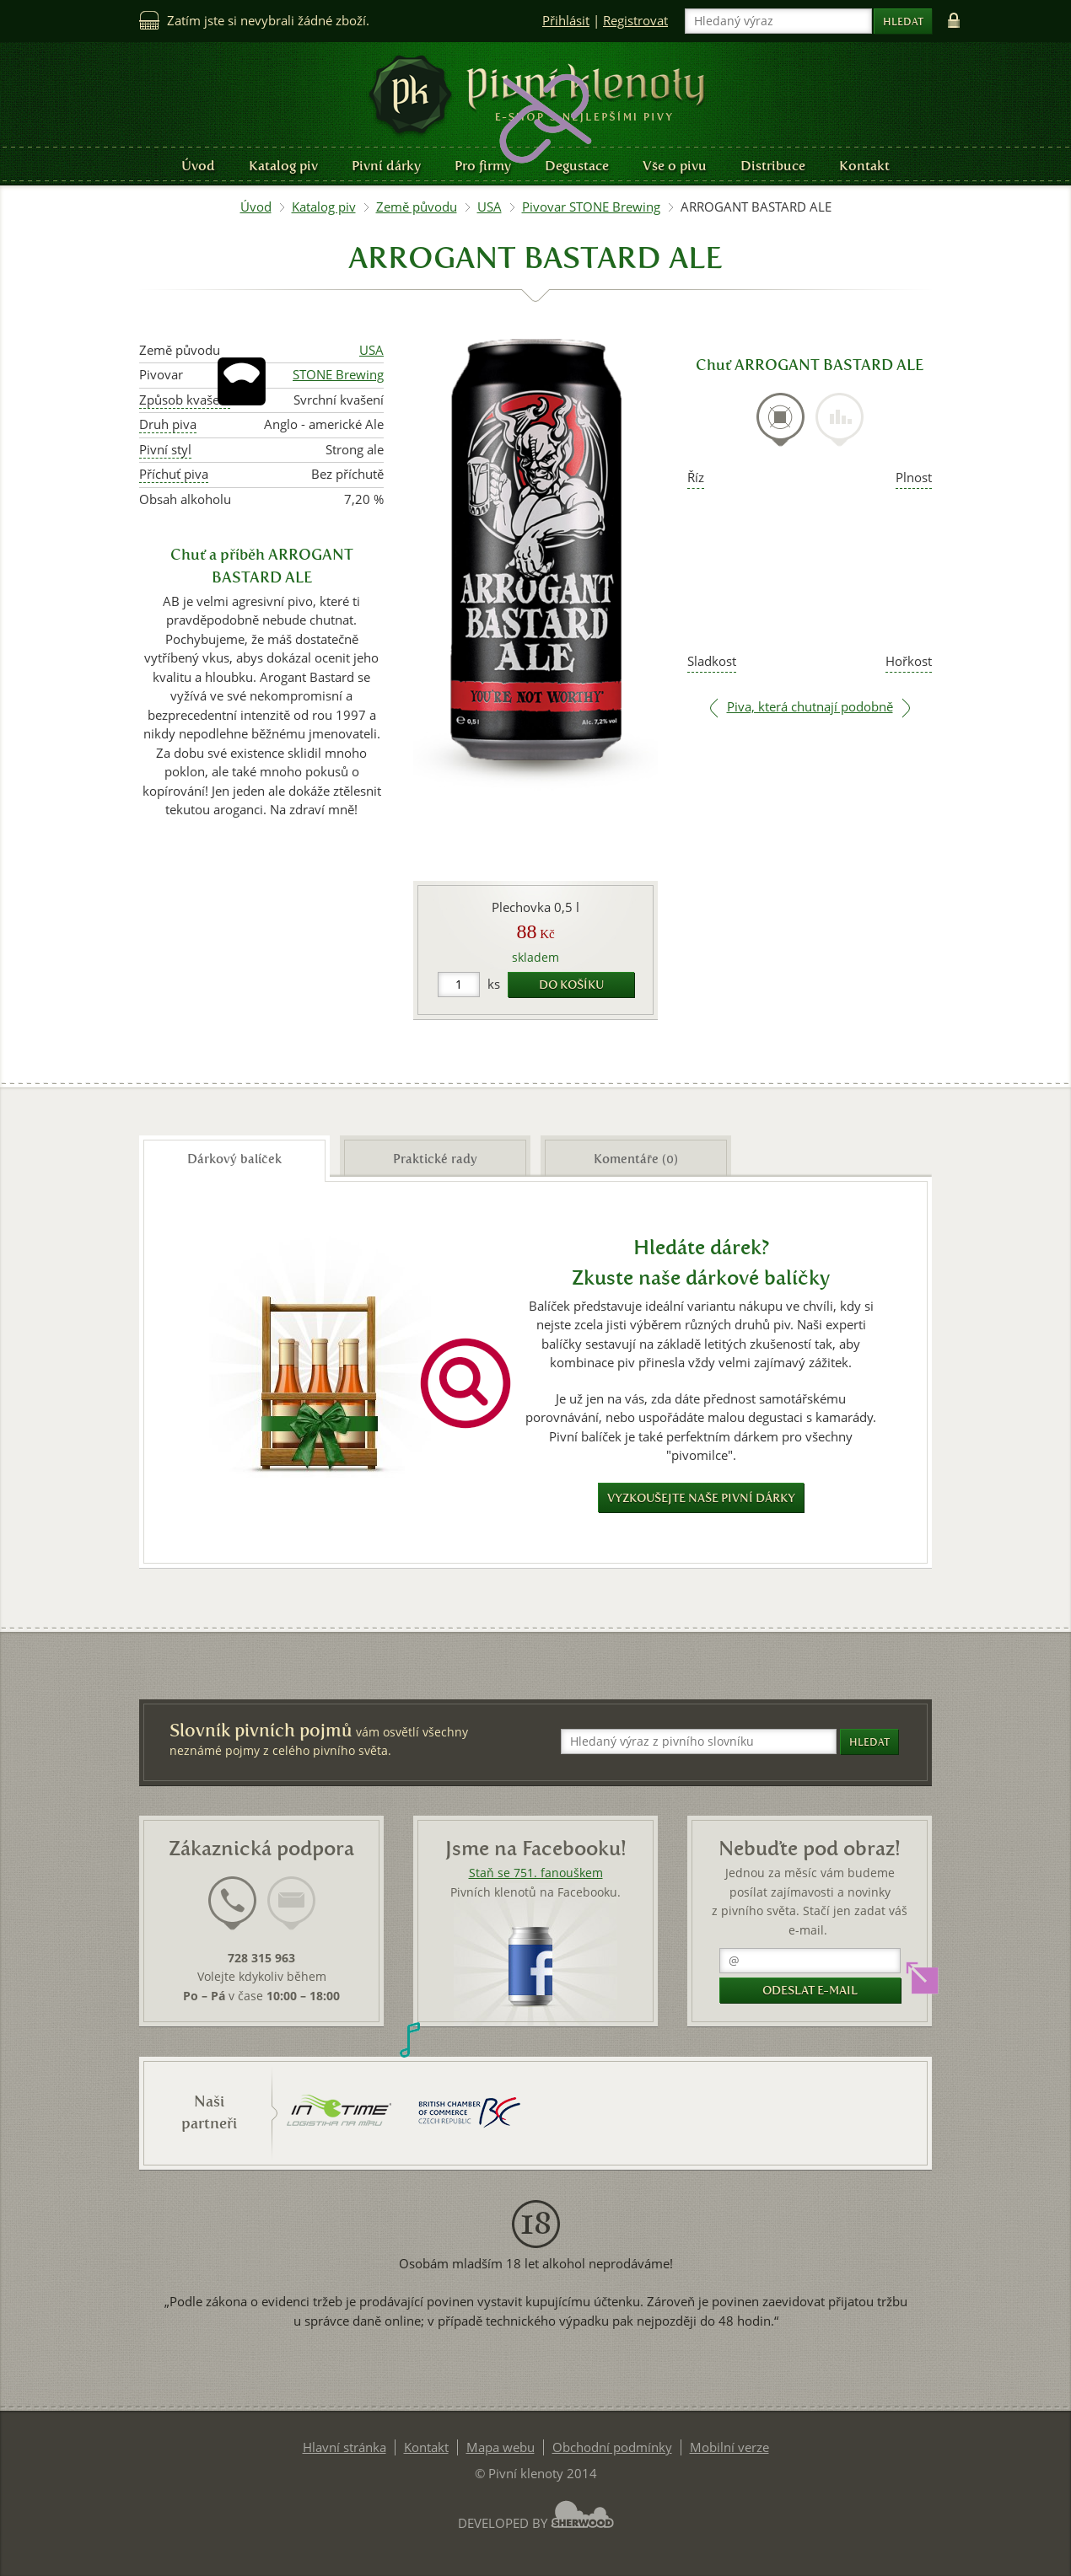  I want to click on play or access music, so click(410, 2040).